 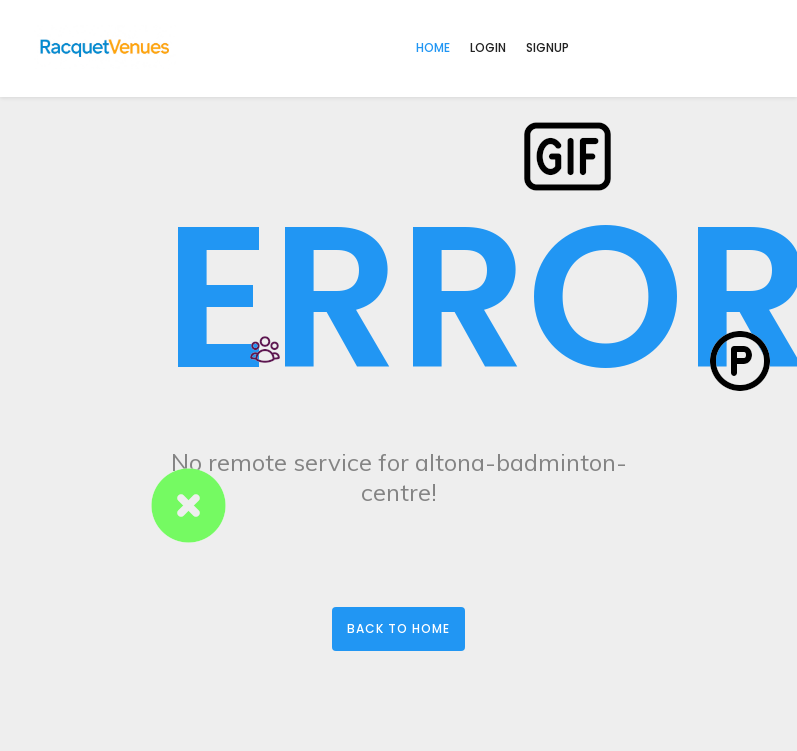 I want to click on find nearby parking locations, so click(x=740, y=361).